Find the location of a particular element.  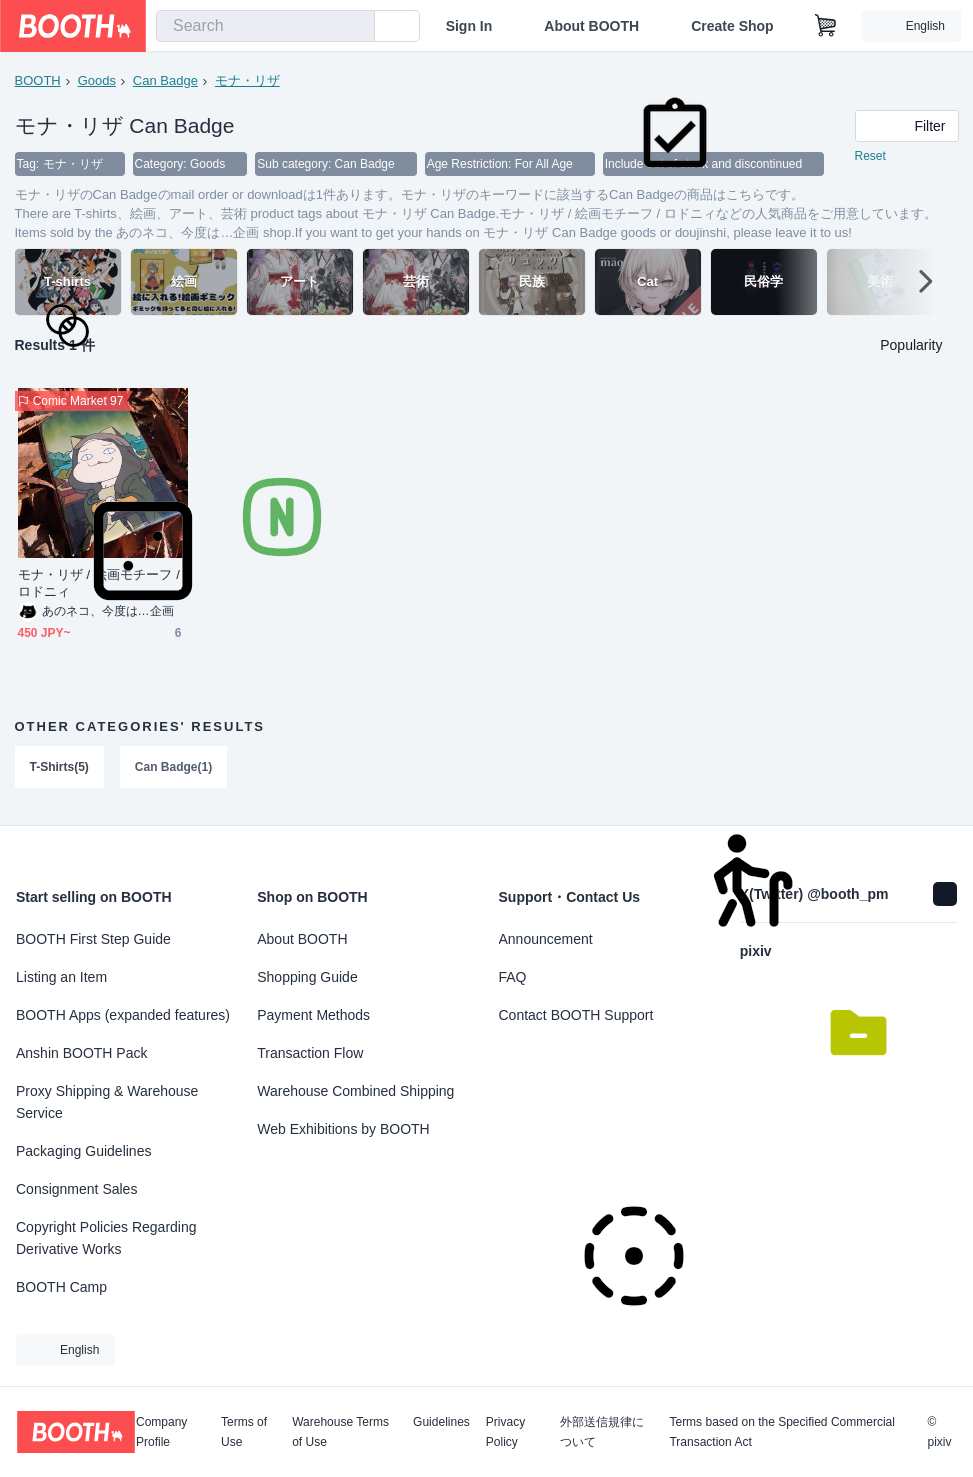

remove a folder is located at coordinates (858, 1031).